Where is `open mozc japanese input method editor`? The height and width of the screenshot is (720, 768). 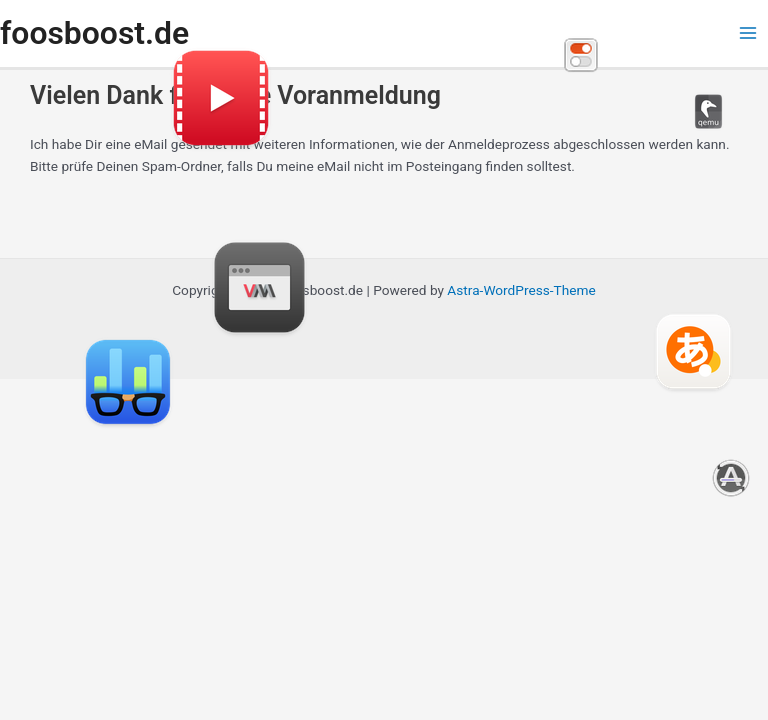 open mozc japanese input method editor is located at coordinates (693, 351).